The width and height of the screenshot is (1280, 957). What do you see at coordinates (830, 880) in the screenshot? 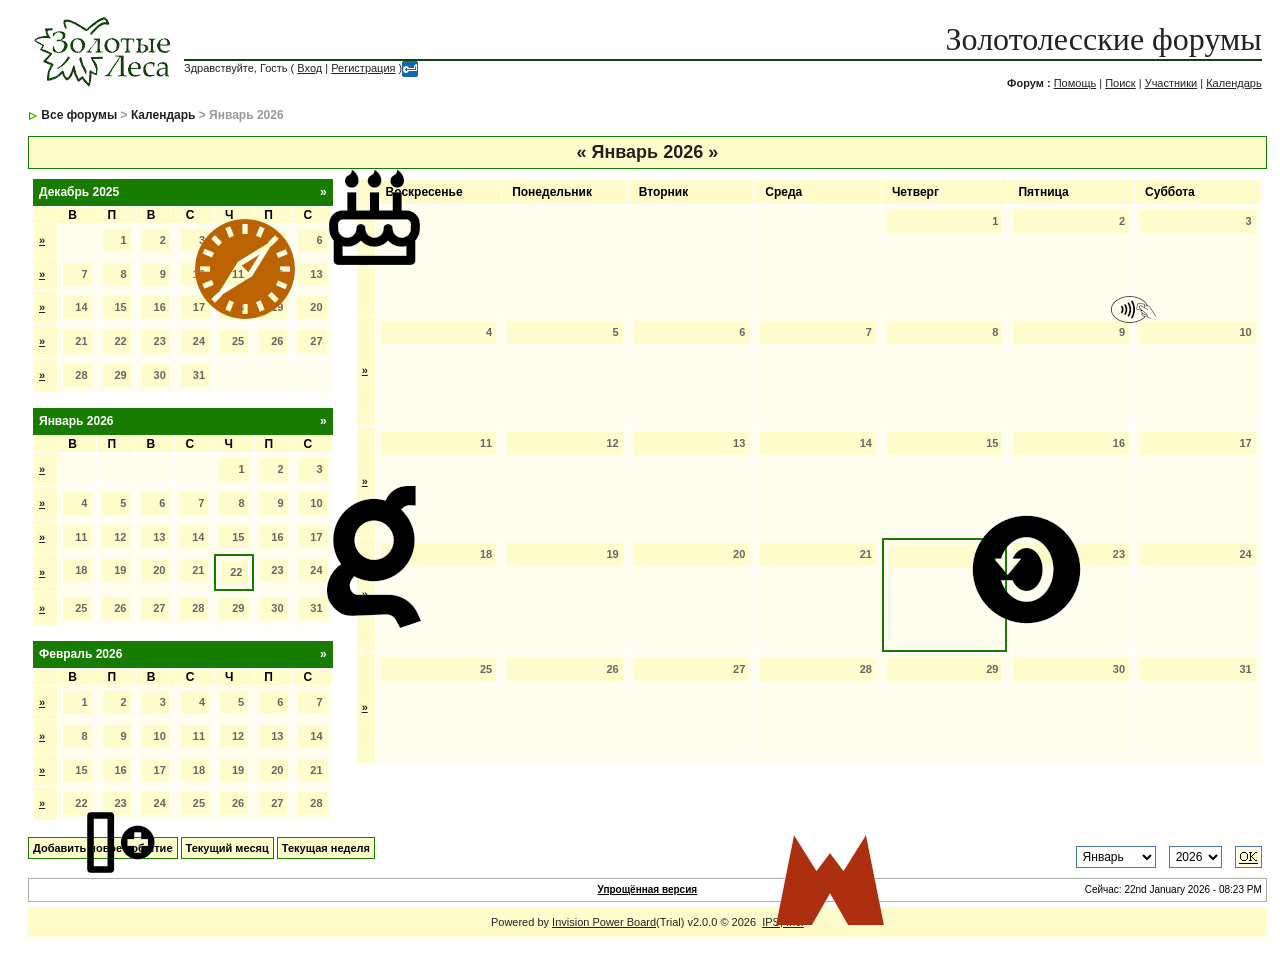
I see `wgpu graphics library logo` at bounding box center [830, 880].